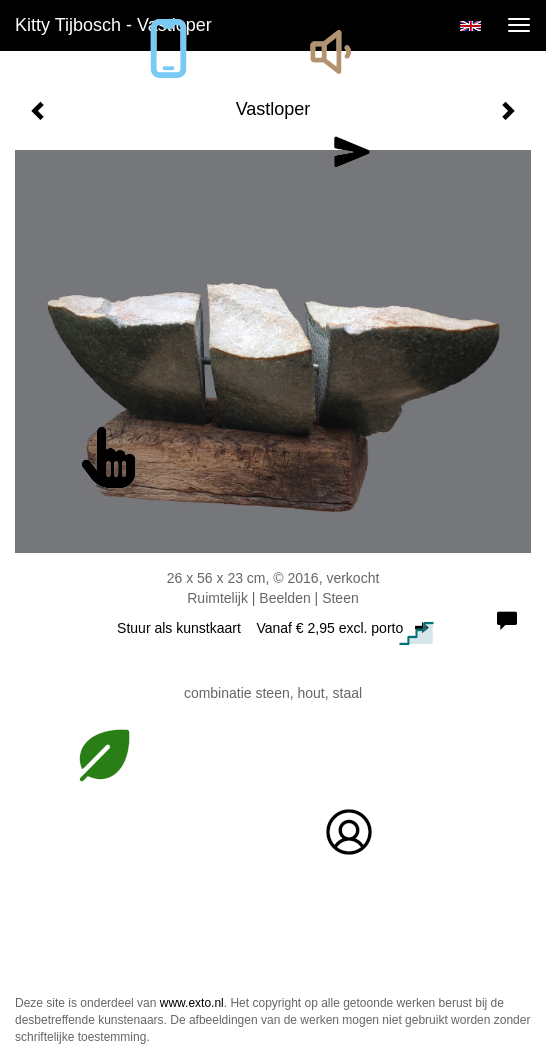  What do you see at coordinates (103, 755) in the screenshot?
I see `indicates eco-friendly or sustainable option` at bounding box center [103, 755].